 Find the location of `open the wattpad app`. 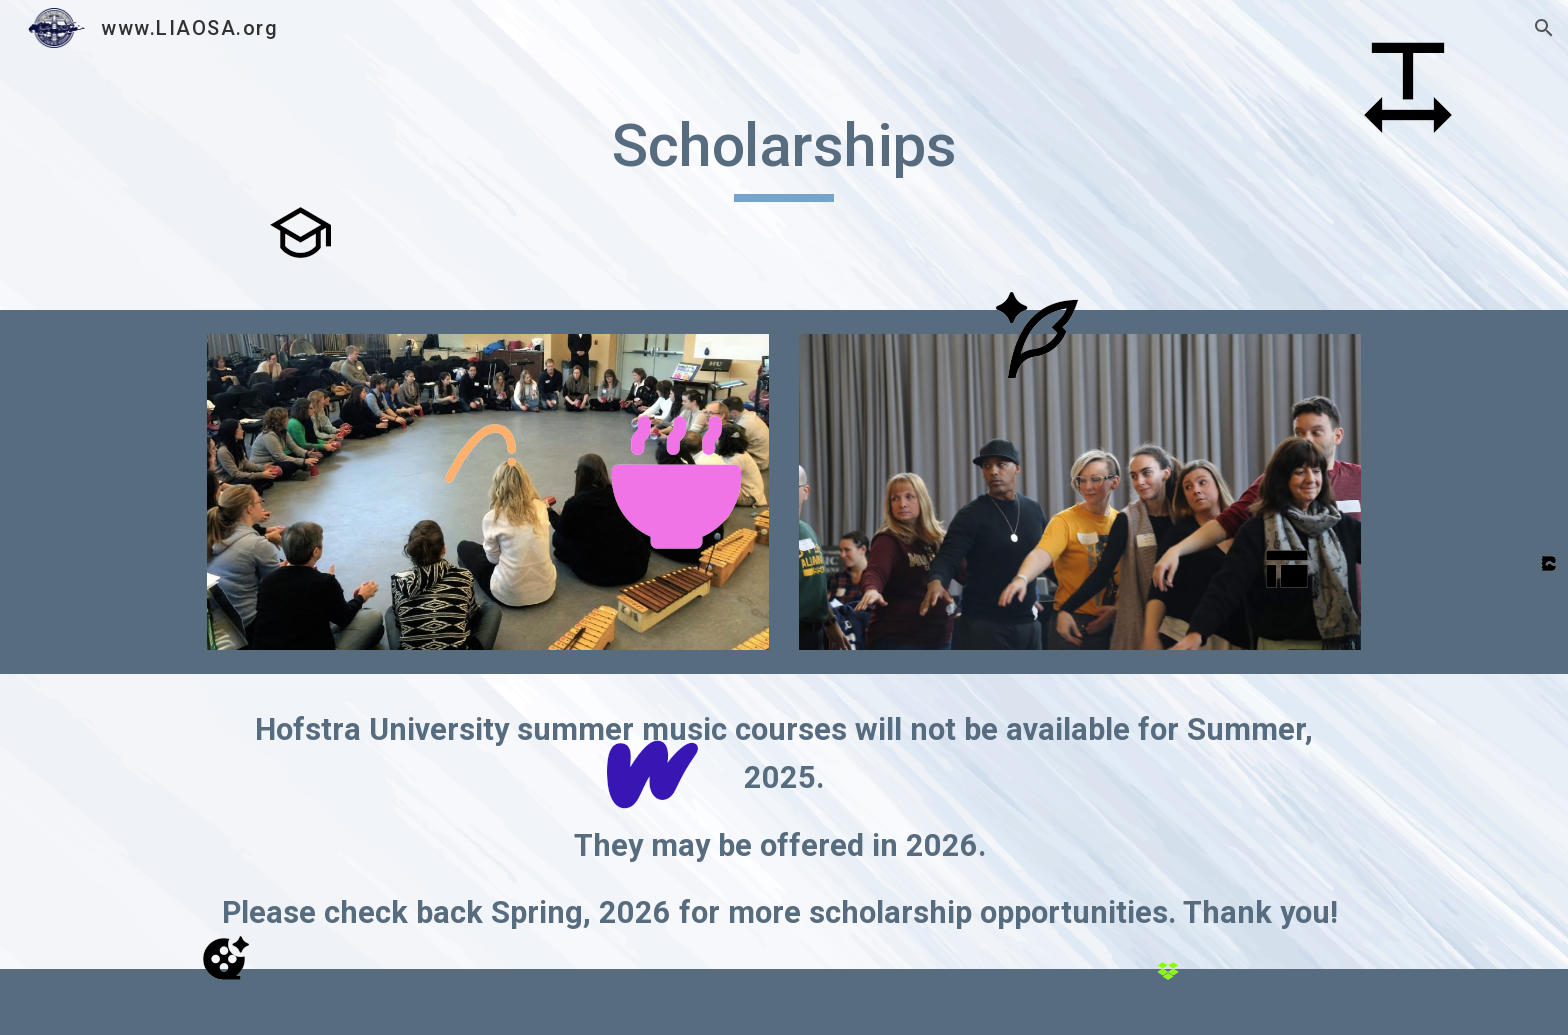

open the wattpad app is located at coordinates (652, 774).